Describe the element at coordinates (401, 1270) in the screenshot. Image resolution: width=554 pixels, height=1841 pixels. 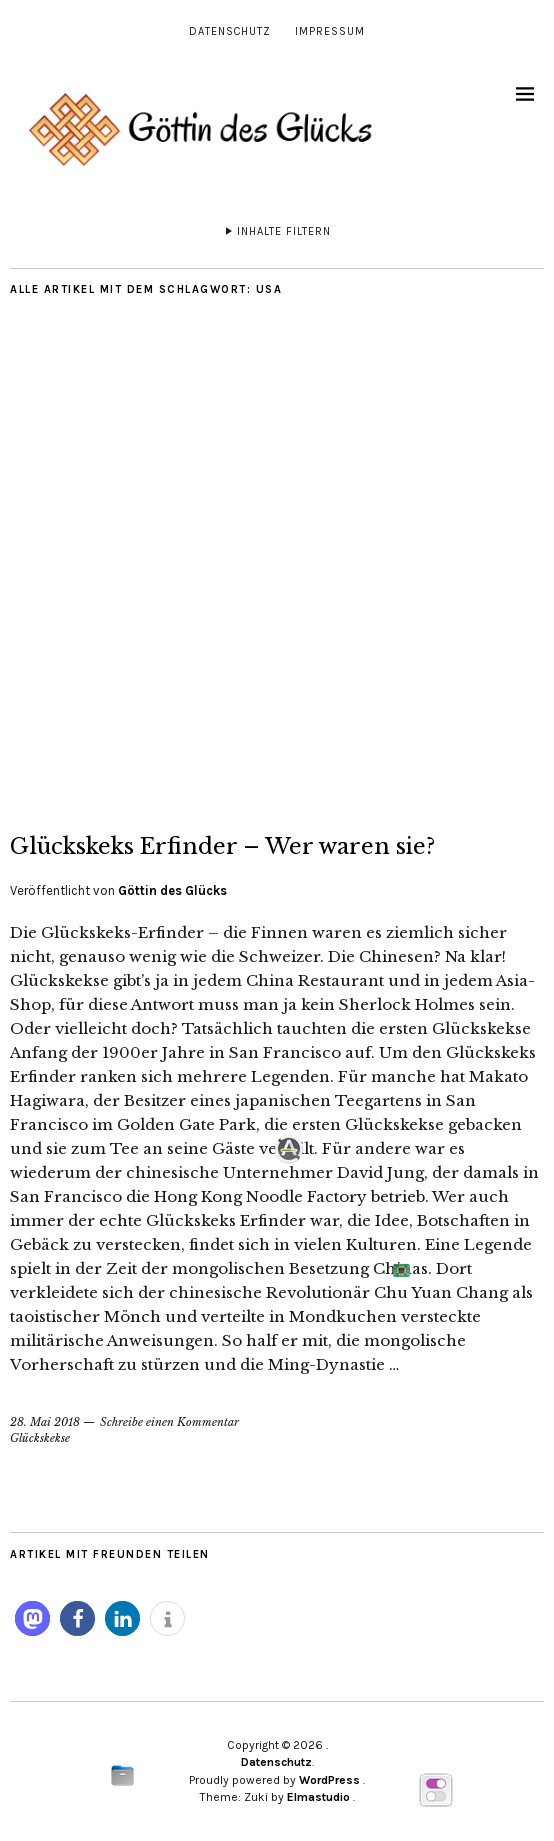
I see `open jockey hardware diagnostics app` at that location.